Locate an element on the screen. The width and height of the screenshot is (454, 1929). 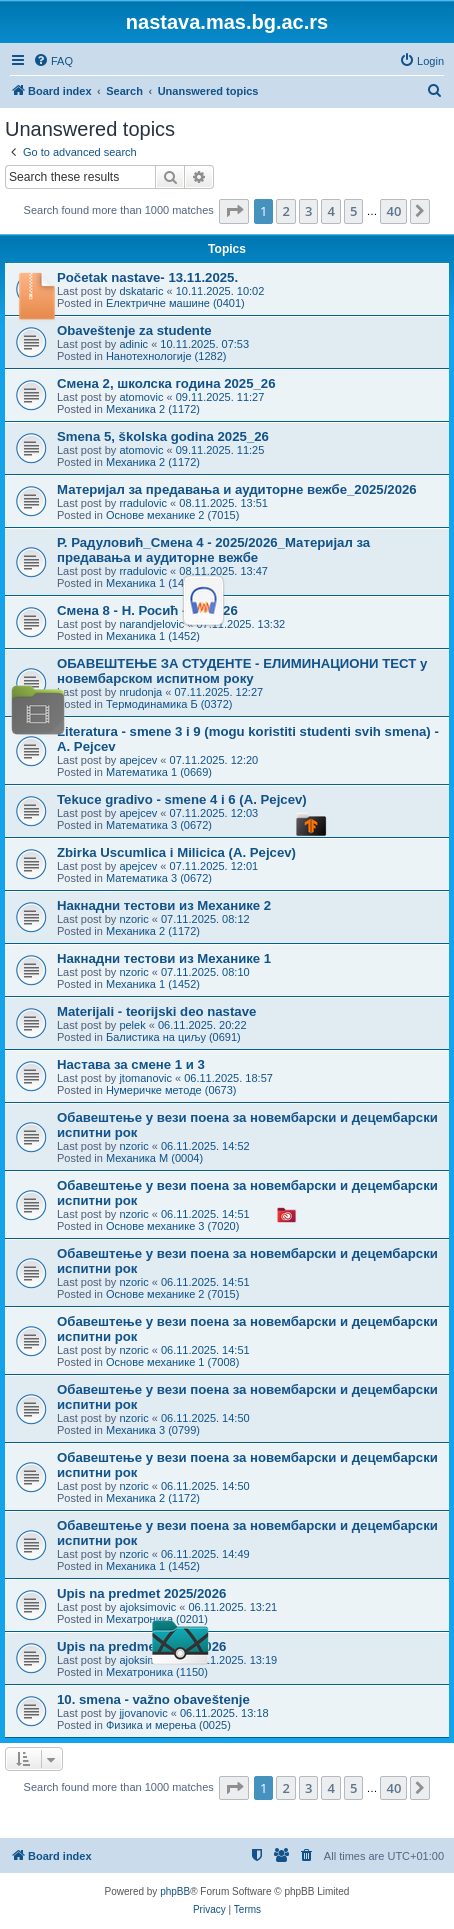
open your videos folder is located at coordinates (38, 710).